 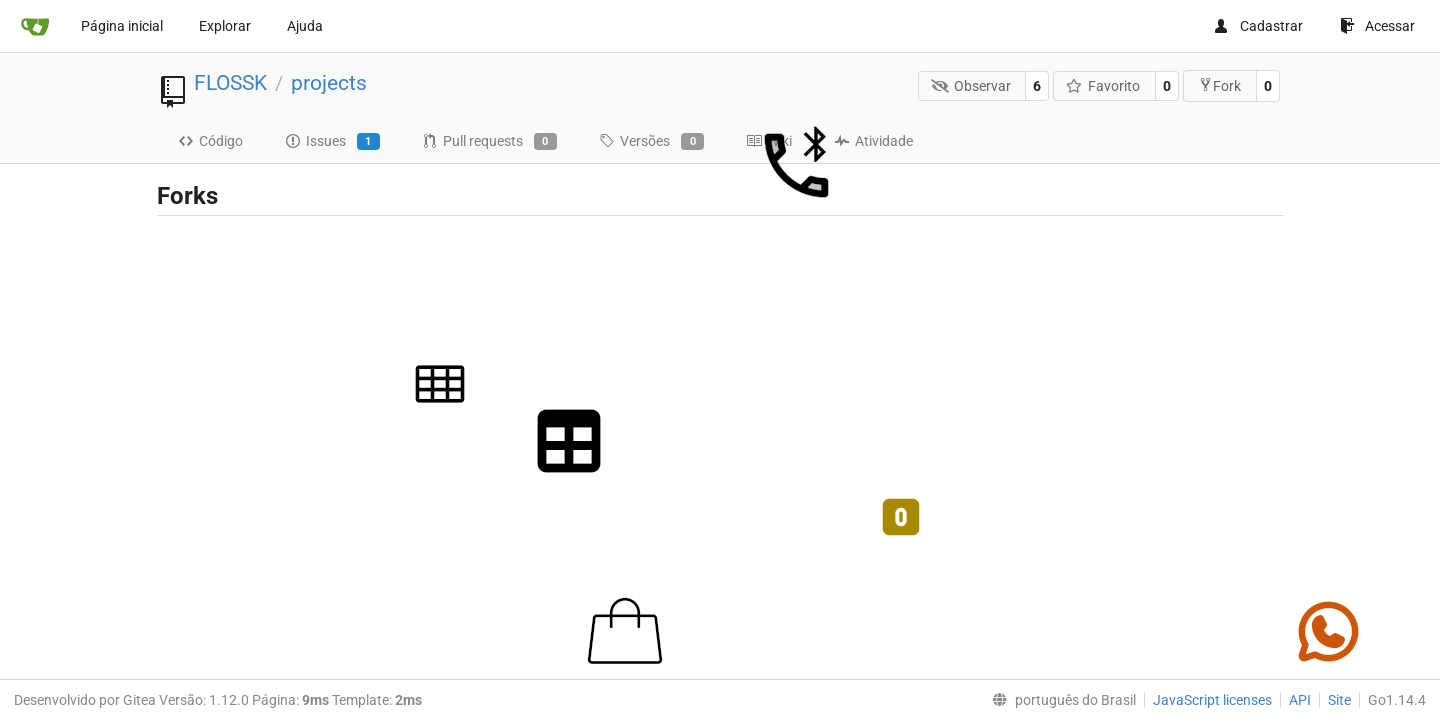 What do you see at coordinates (796, 165) in the screenshot?
I see `phone call connected via bluetooth speaker` at bounding box center [796, 165].